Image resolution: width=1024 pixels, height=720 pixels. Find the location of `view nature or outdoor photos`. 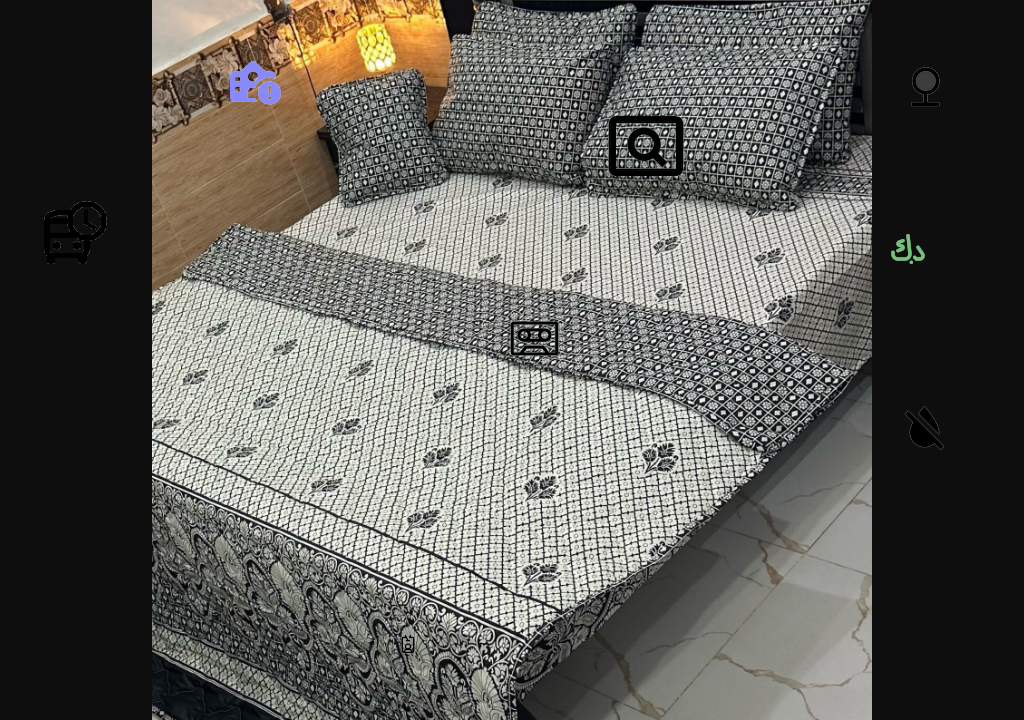

view nature or outdoor photos is located at coordinates (925, 86).